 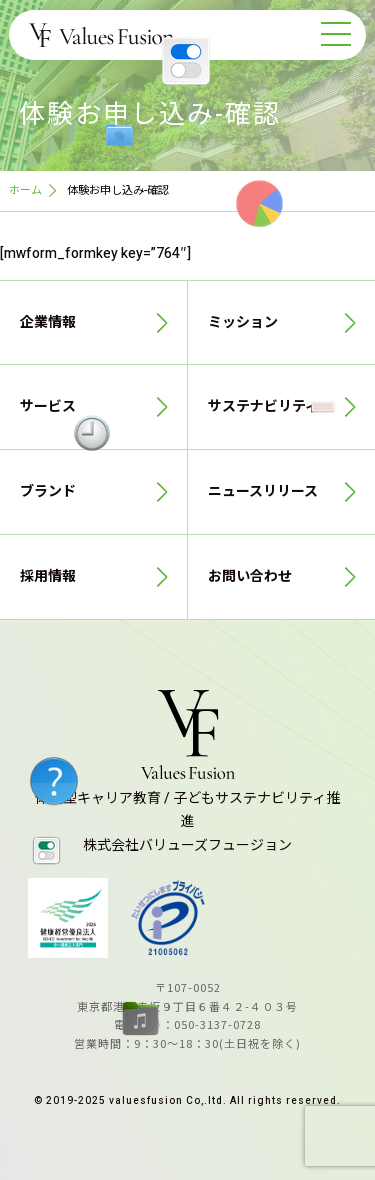 I want to click on view all recently accessed files, so click(x=92, y=433).